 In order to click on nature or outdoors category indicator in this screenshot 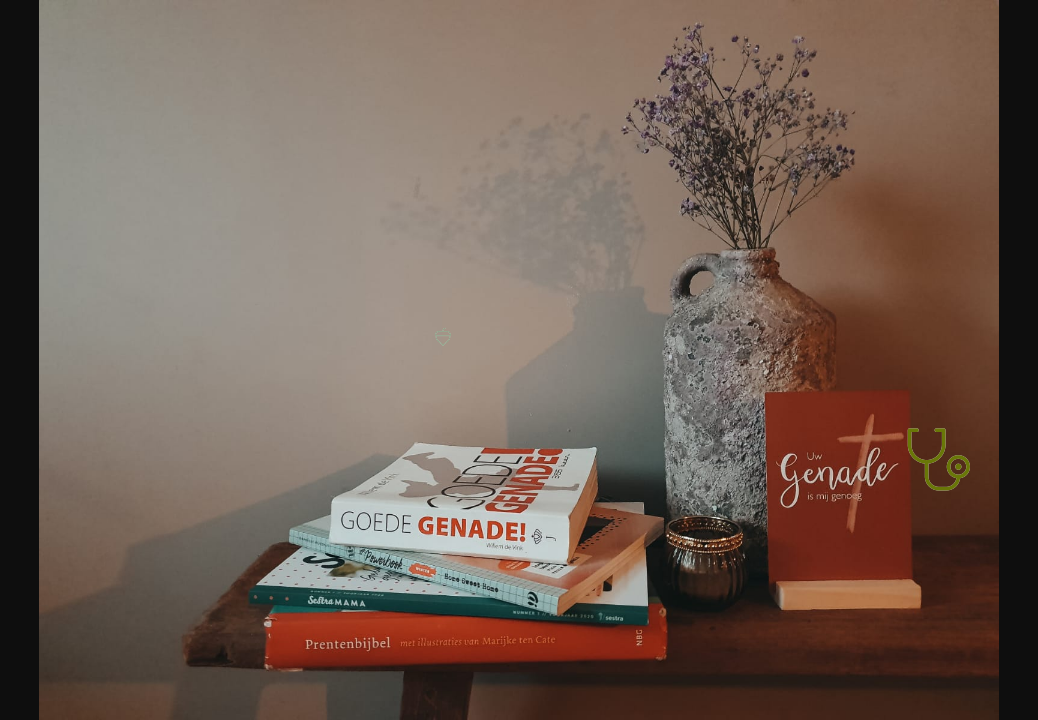, I will do `click(443, 337)`.